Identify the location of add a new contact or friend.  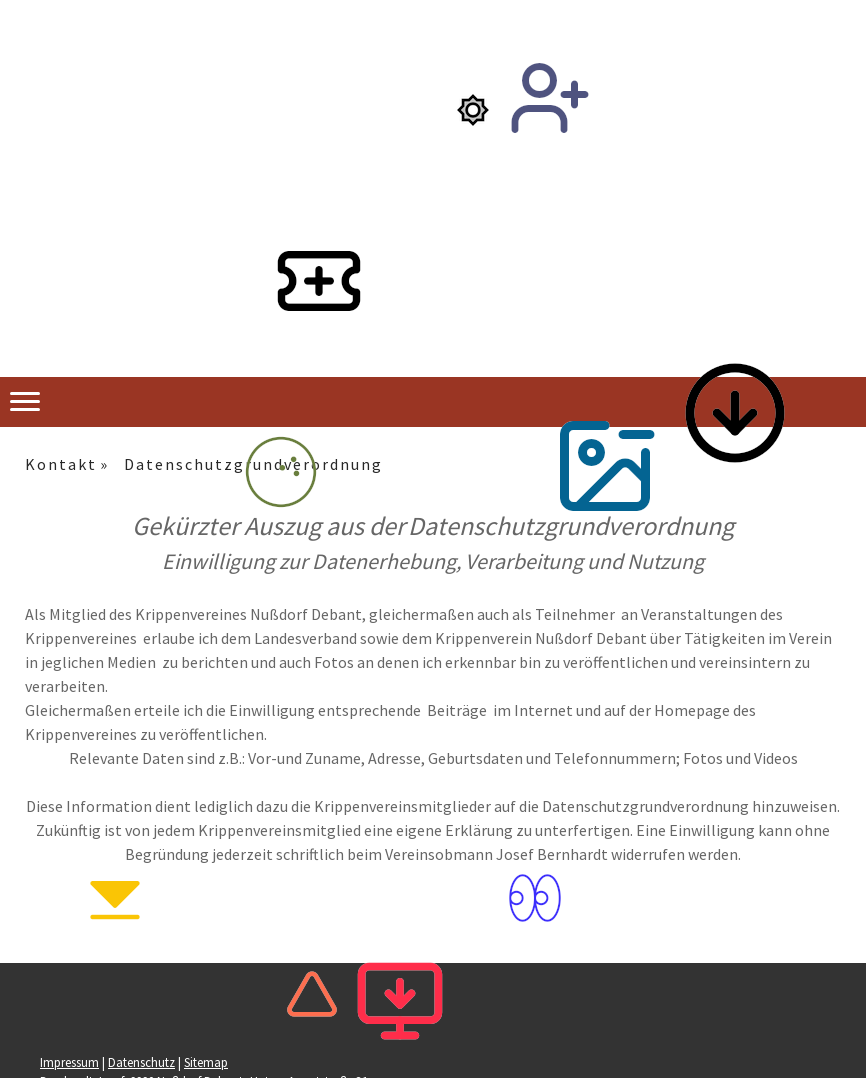
(550, 98).